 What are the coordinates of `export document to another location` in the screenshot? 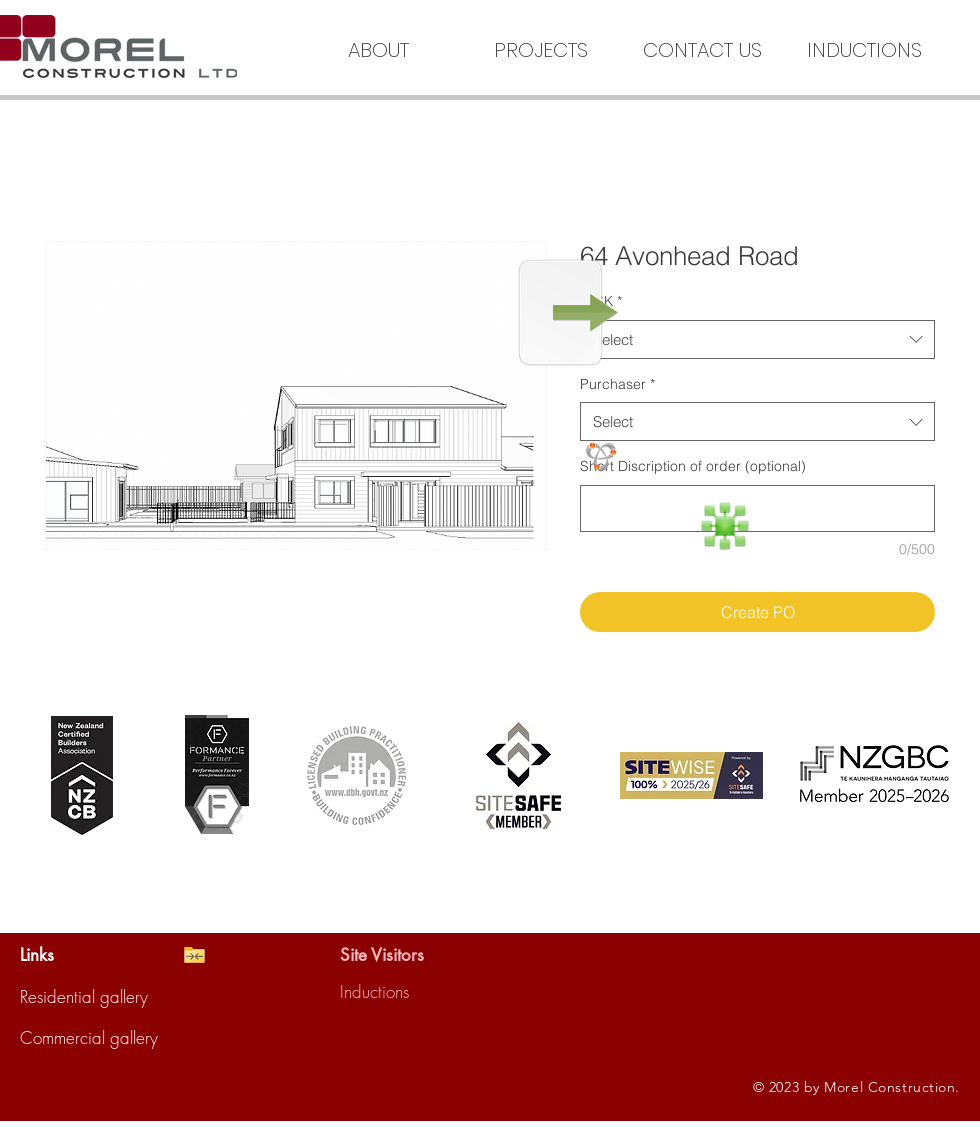 It's located at (560, 312).